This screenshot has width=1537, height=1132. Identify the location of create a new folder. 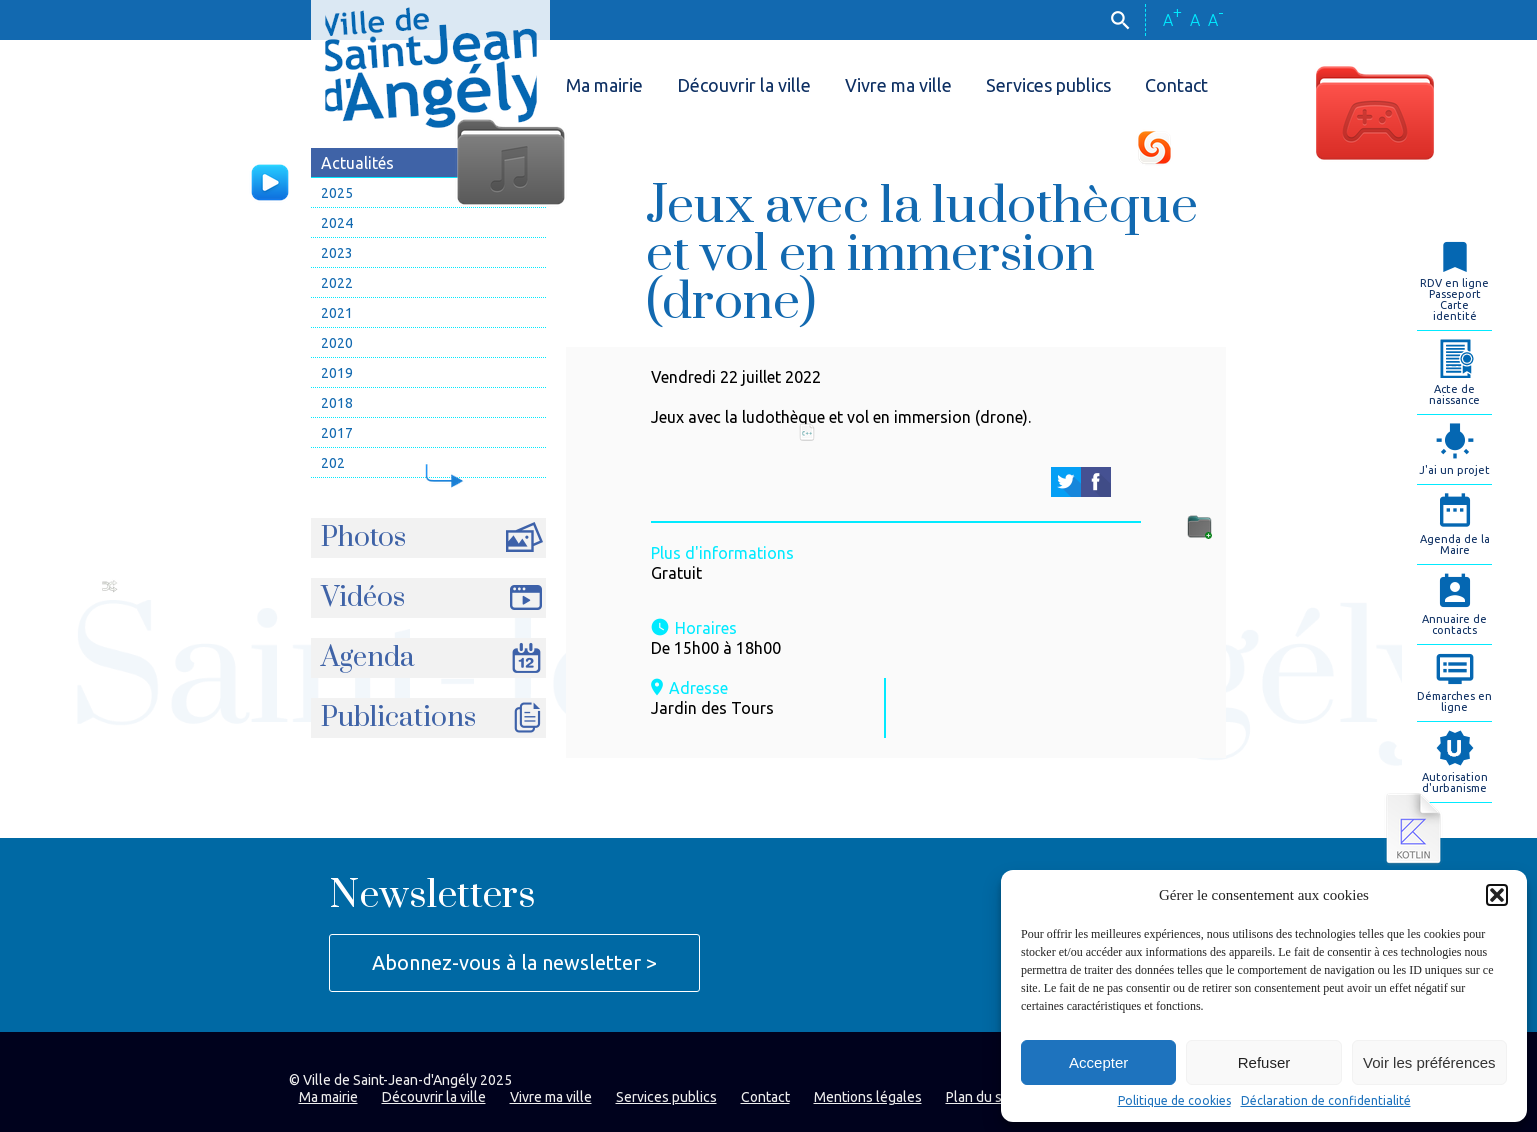
(1199, 526).